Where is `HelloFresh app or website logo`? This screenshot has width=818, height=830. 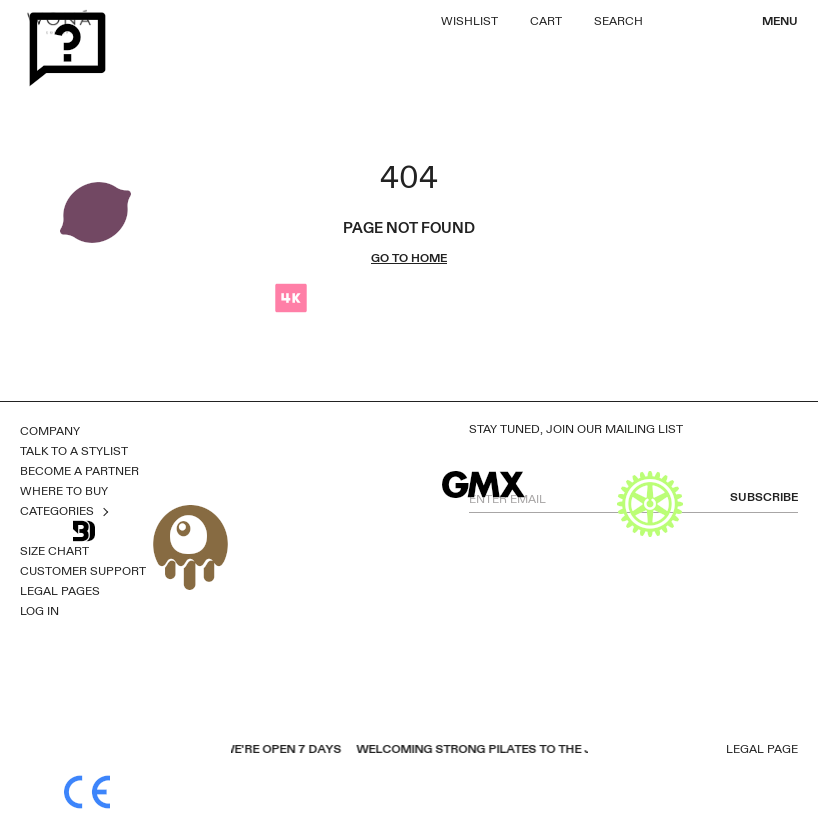 HelloFresh app or website logo is located at coordinates (95, 212).